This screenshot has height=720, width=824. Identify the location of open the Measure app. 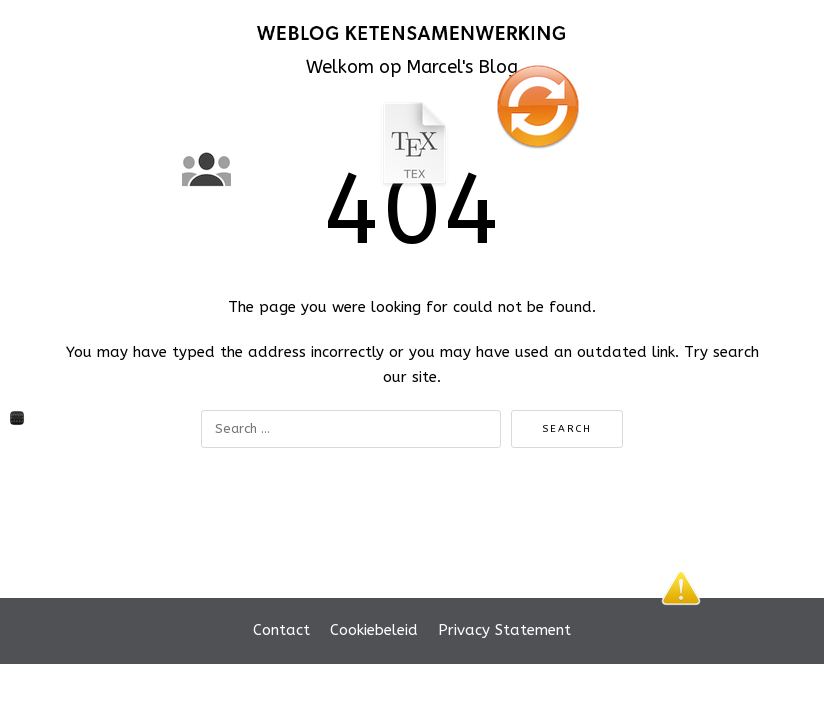
(17, 418).